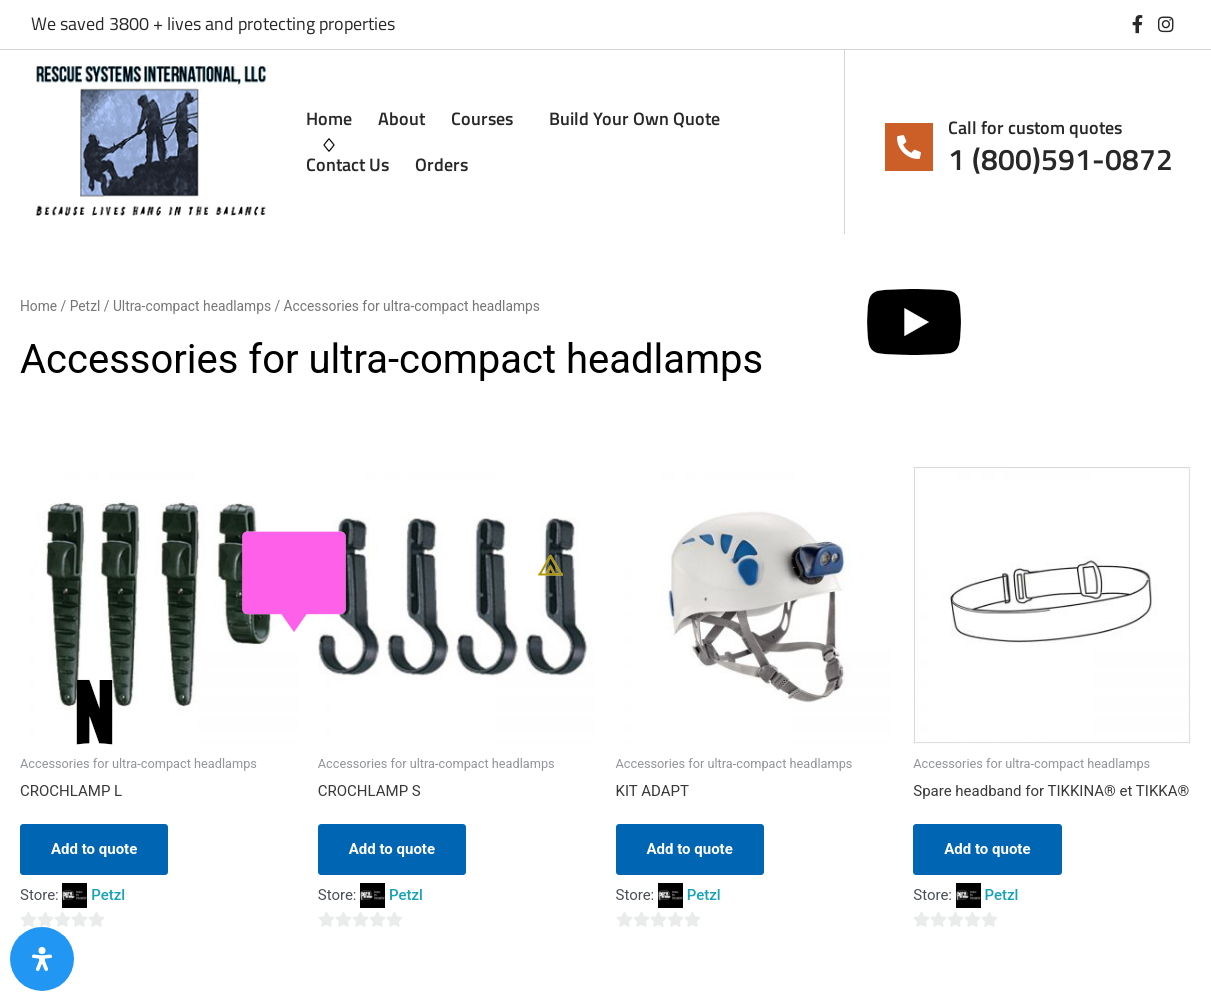 The height and width of the screenshot is (1001, 1211). What do you see at coordinates (914, 322) in the screenshot?
I see `open YouTube app` at bounding box center [914, 322].